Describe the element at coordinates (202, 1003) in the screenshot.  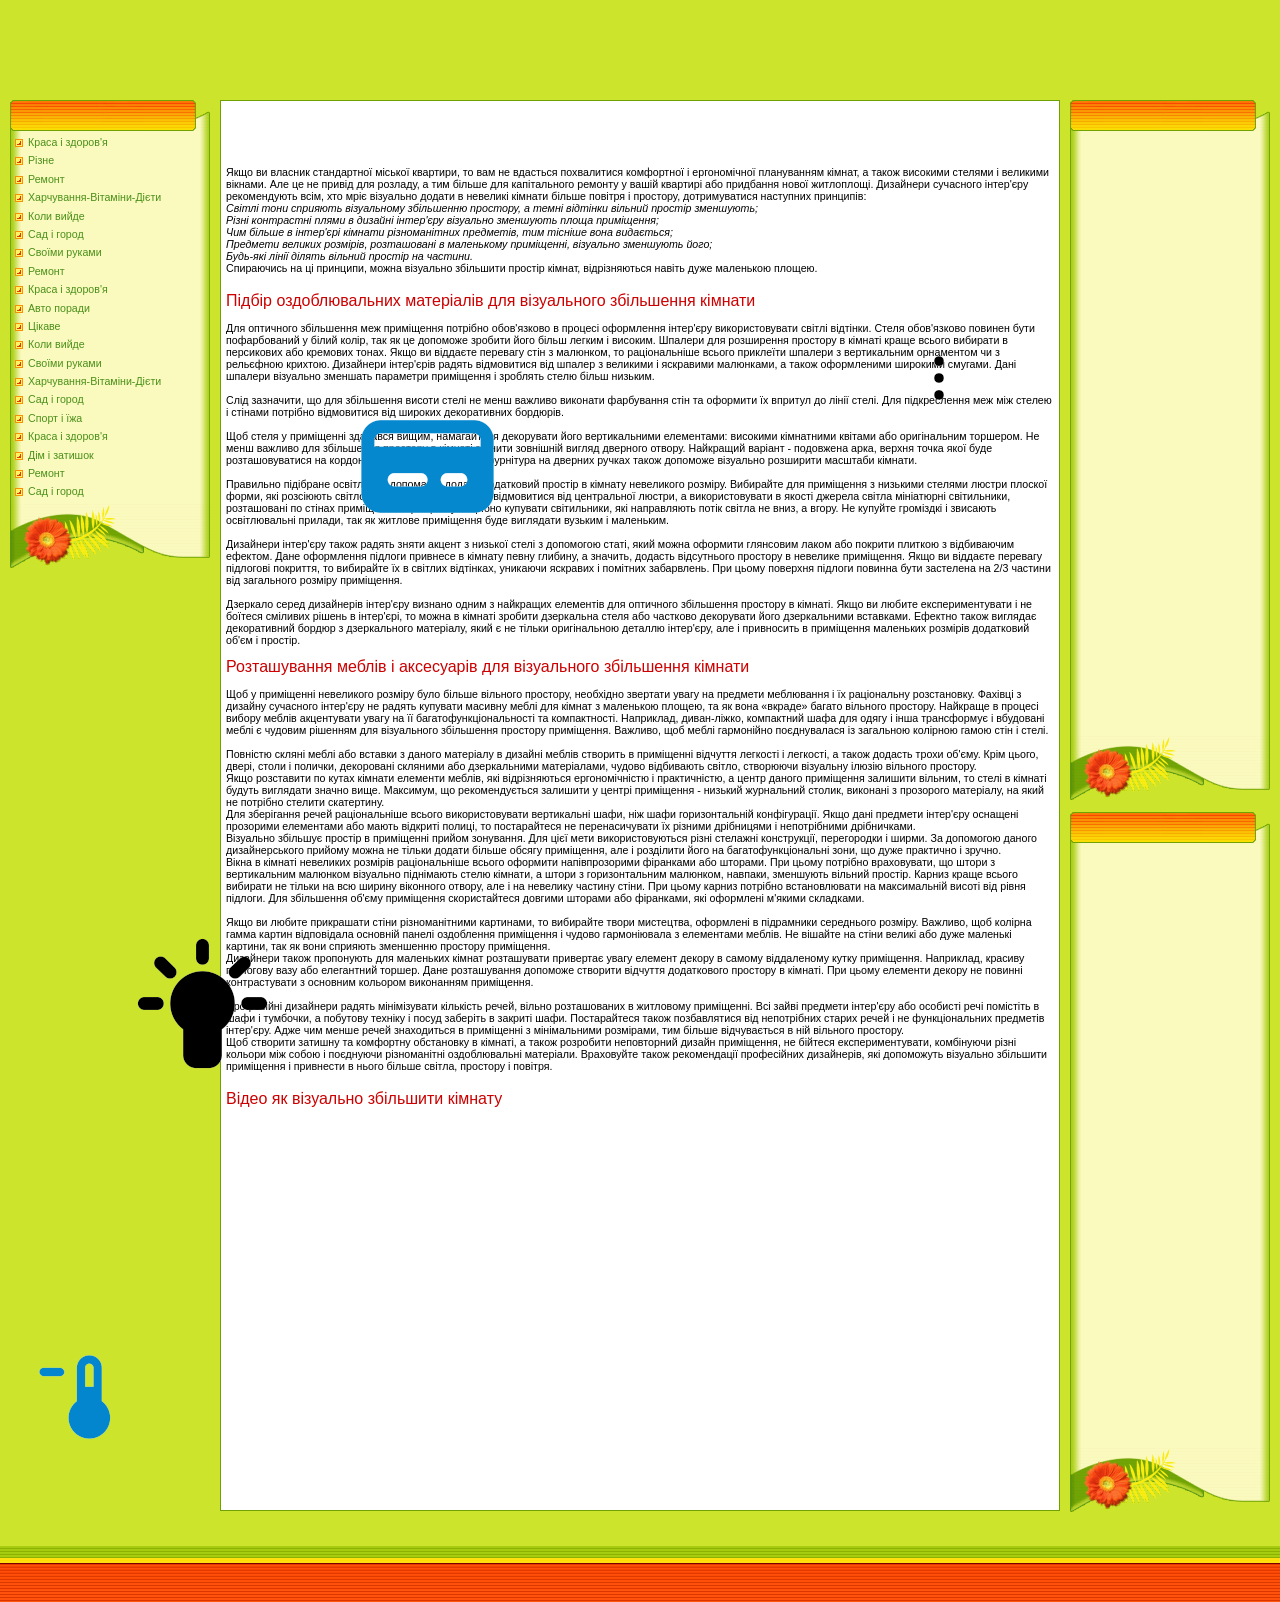
I see `access tips or suggestions` at that location.